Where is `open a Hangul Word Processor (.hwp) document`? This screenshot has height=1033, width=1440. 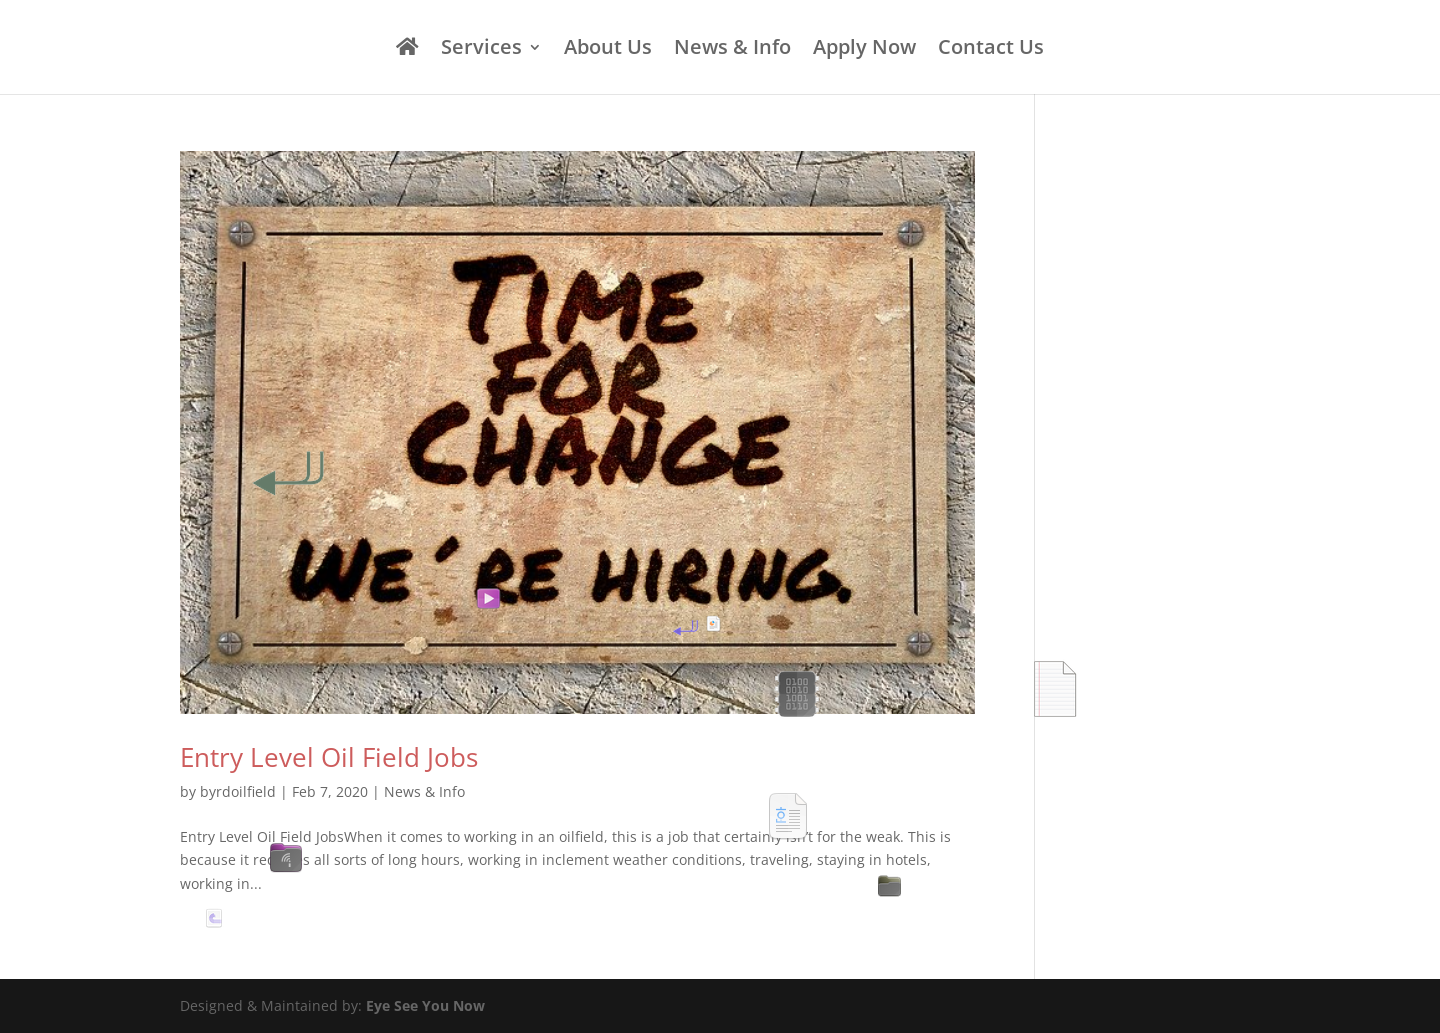
open a Hangul Word Processor (.hwp) document is located at coordinates (788, 816).